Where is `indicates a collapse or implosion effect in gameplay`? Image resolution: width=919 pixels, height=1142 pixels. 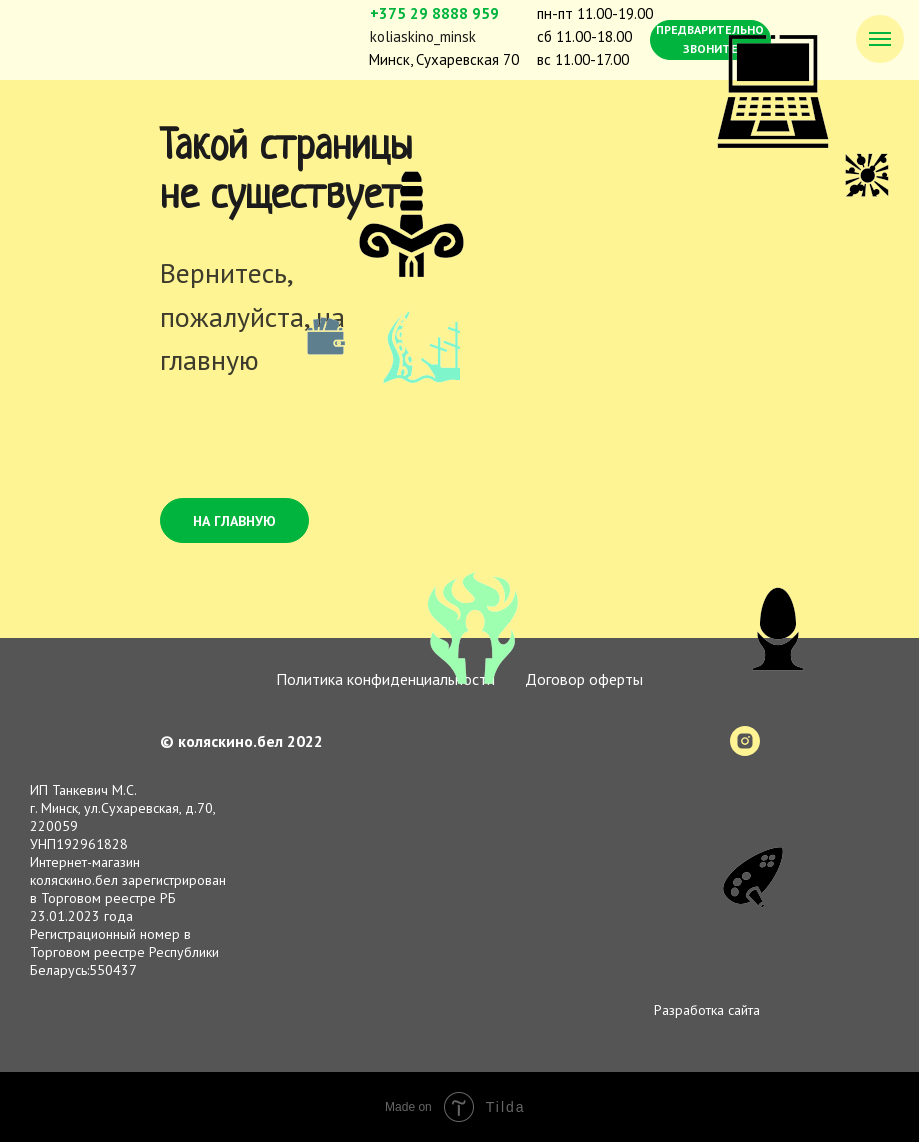 indicates a collapse or implosion effect in gameplay is located at coordinates (867, 175).